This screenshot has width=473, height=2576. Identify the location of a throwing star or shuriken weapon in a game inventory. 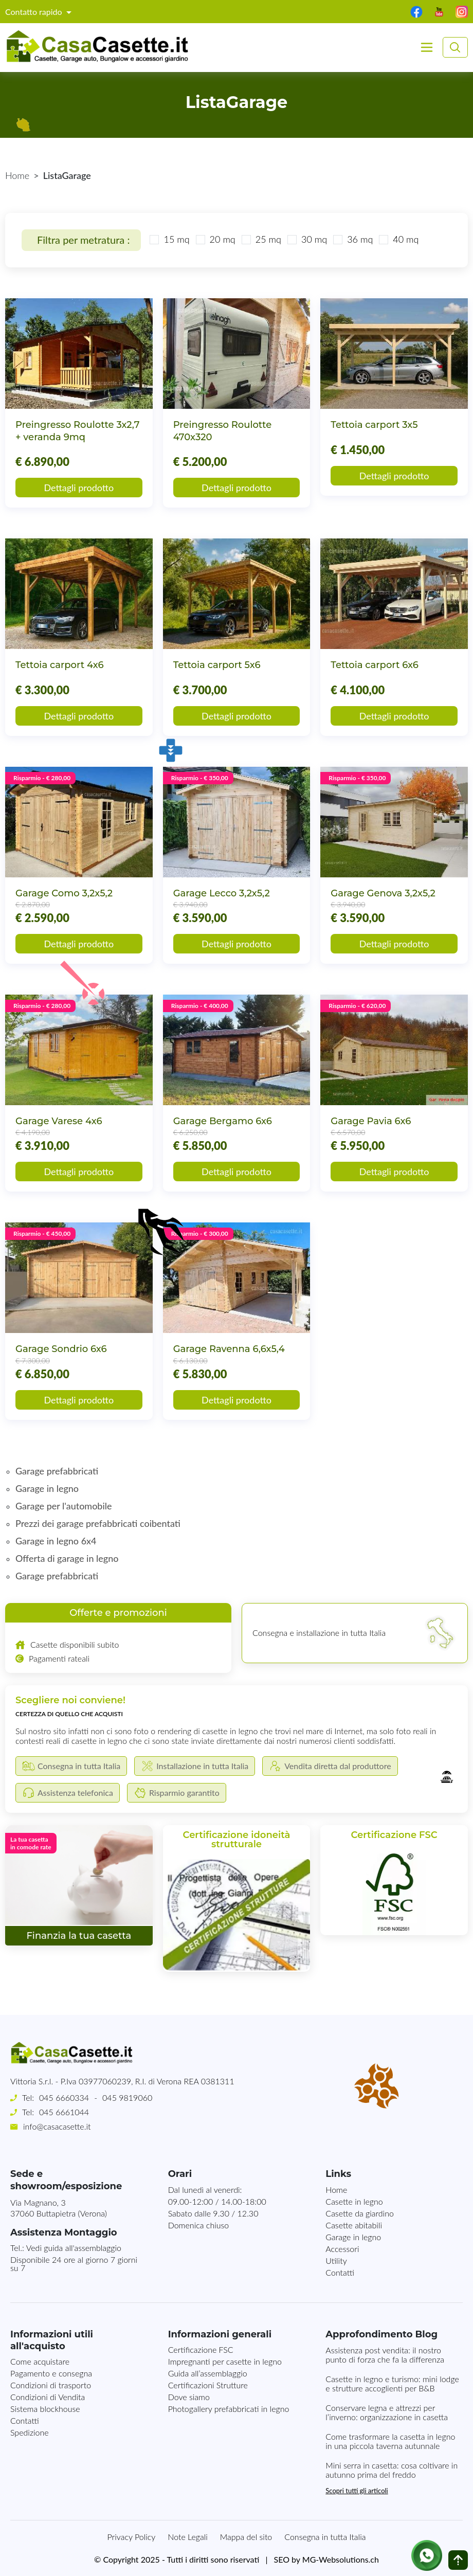
(376, 2085).